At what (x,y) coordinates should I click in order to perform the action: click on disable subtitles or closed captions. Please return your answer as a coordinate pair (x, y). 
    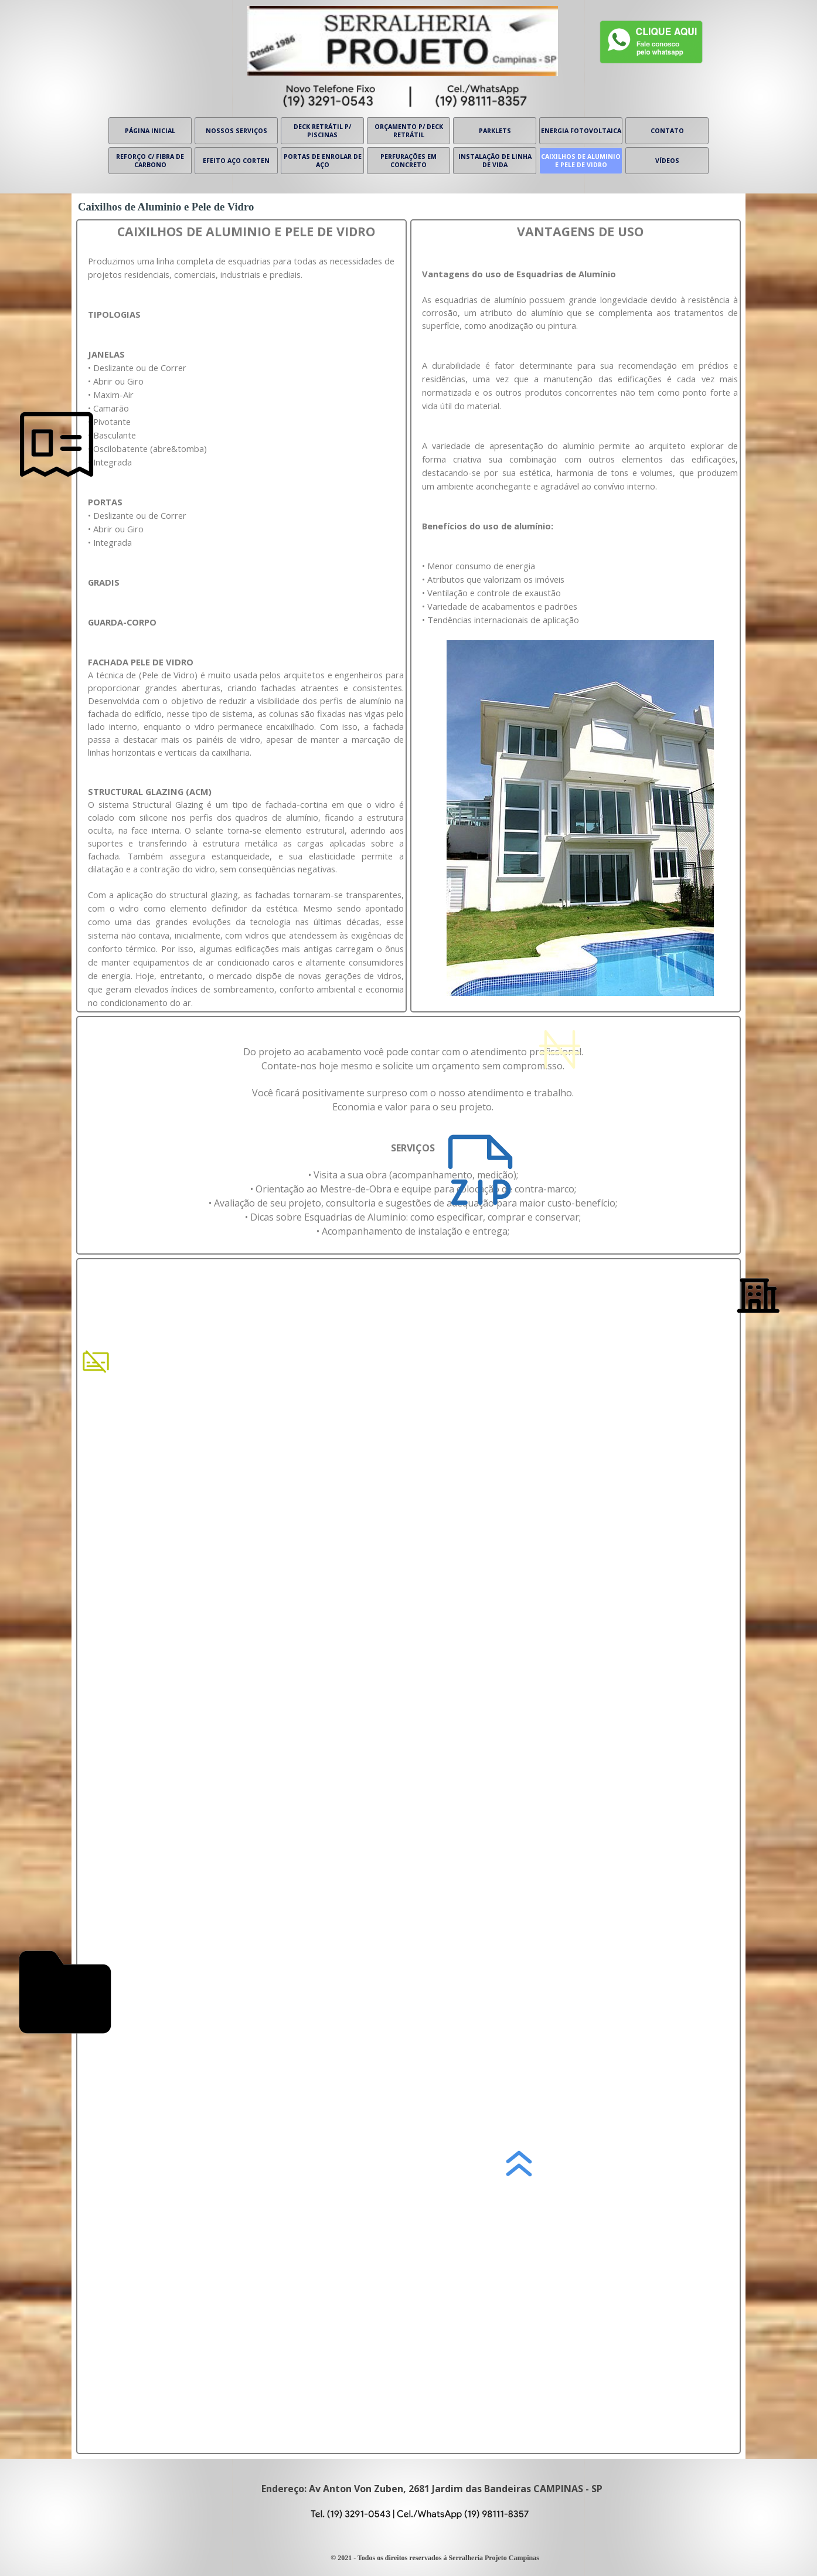
    Looking at the image, I should click on (96, 1361).